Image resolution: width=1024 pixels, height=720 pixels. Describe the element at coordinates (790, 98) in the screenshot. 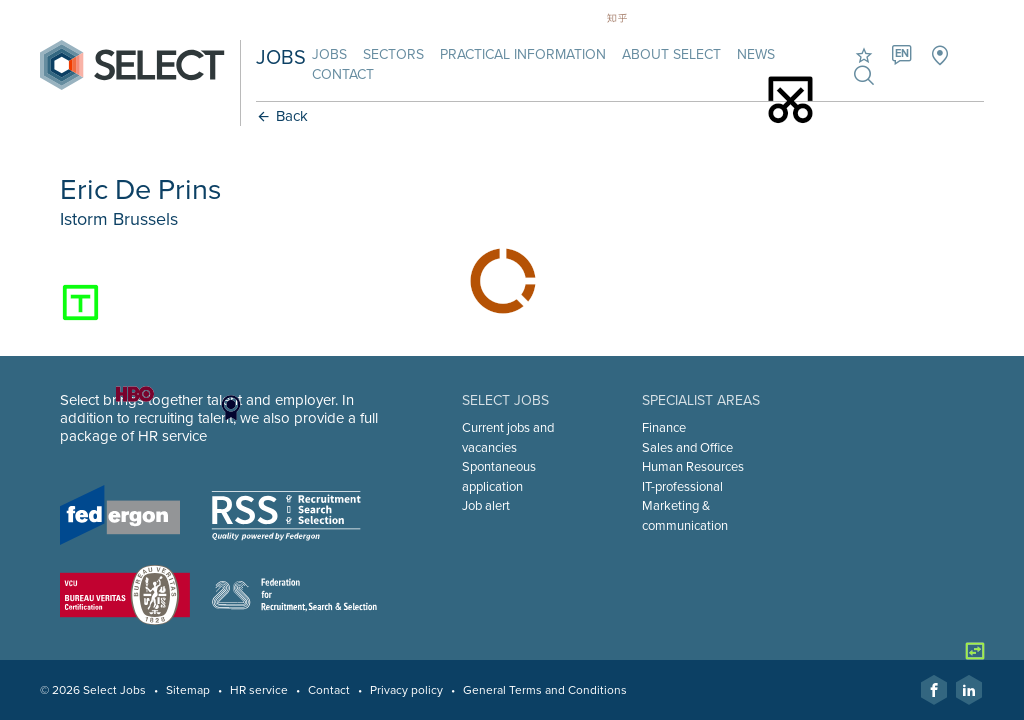

I see `capture a screenshot` at that location.